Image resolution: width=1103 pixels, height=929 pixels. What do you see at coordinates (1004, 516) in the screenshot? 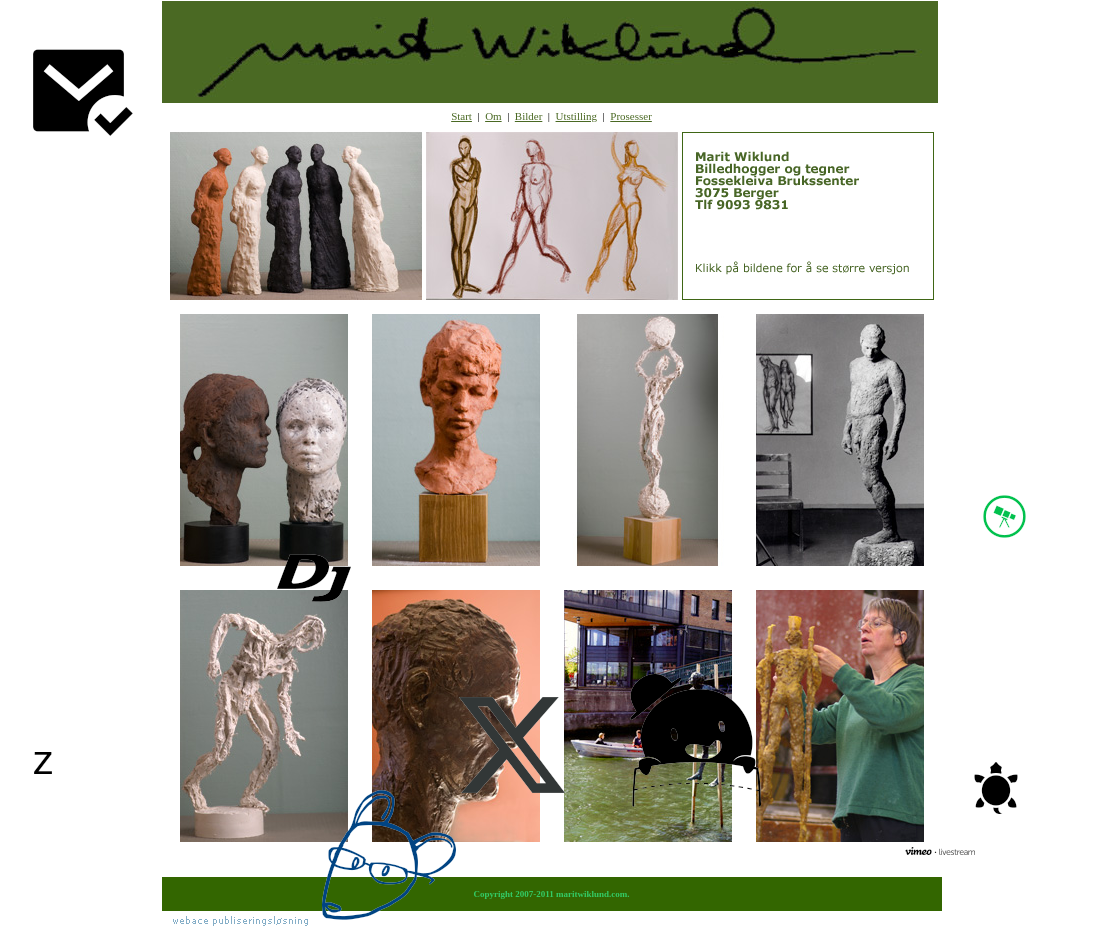
I see `WPExplorer WordPress themes and resources logo` at bounding box center [1004, 516].